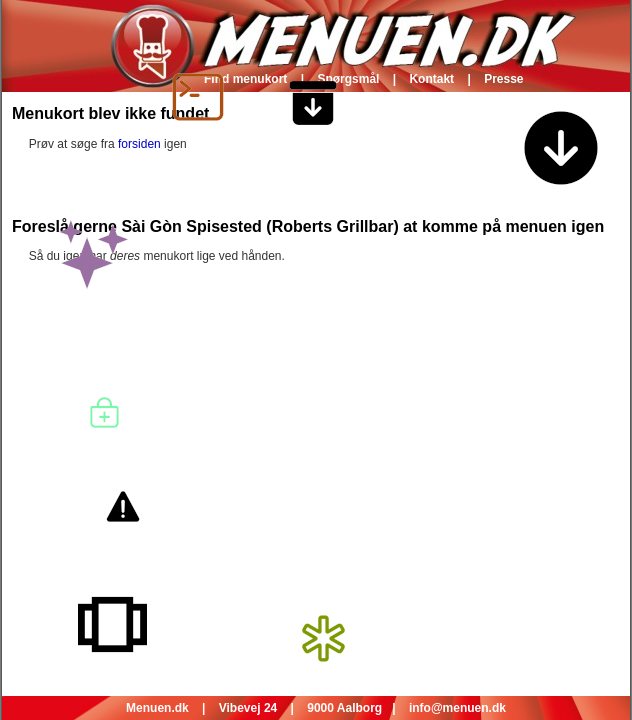 This screenshot has height=720, width=632. I want to click on indicates AI-generated or enhanced content, so click(93, 254).